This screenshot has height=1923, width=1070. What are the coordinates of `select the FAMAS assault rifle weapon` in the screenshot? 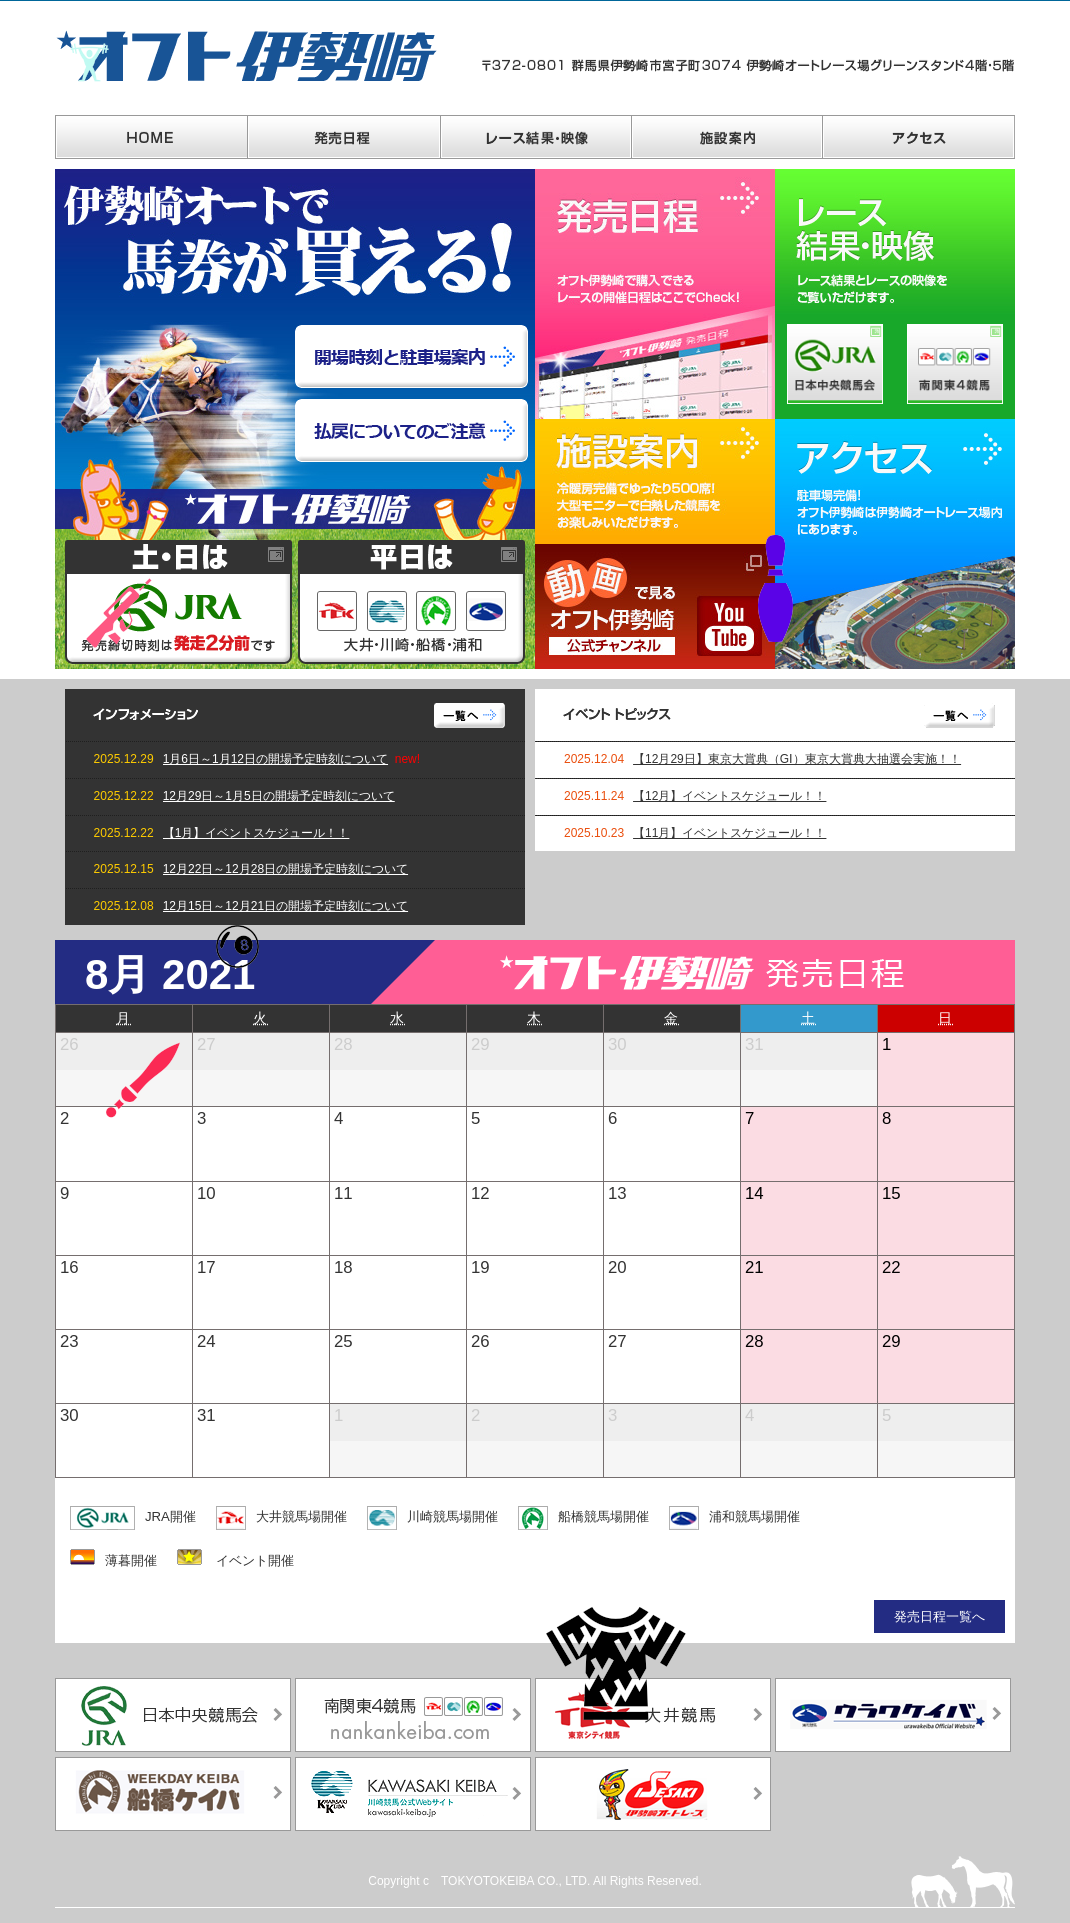 It's located at (119, 613).